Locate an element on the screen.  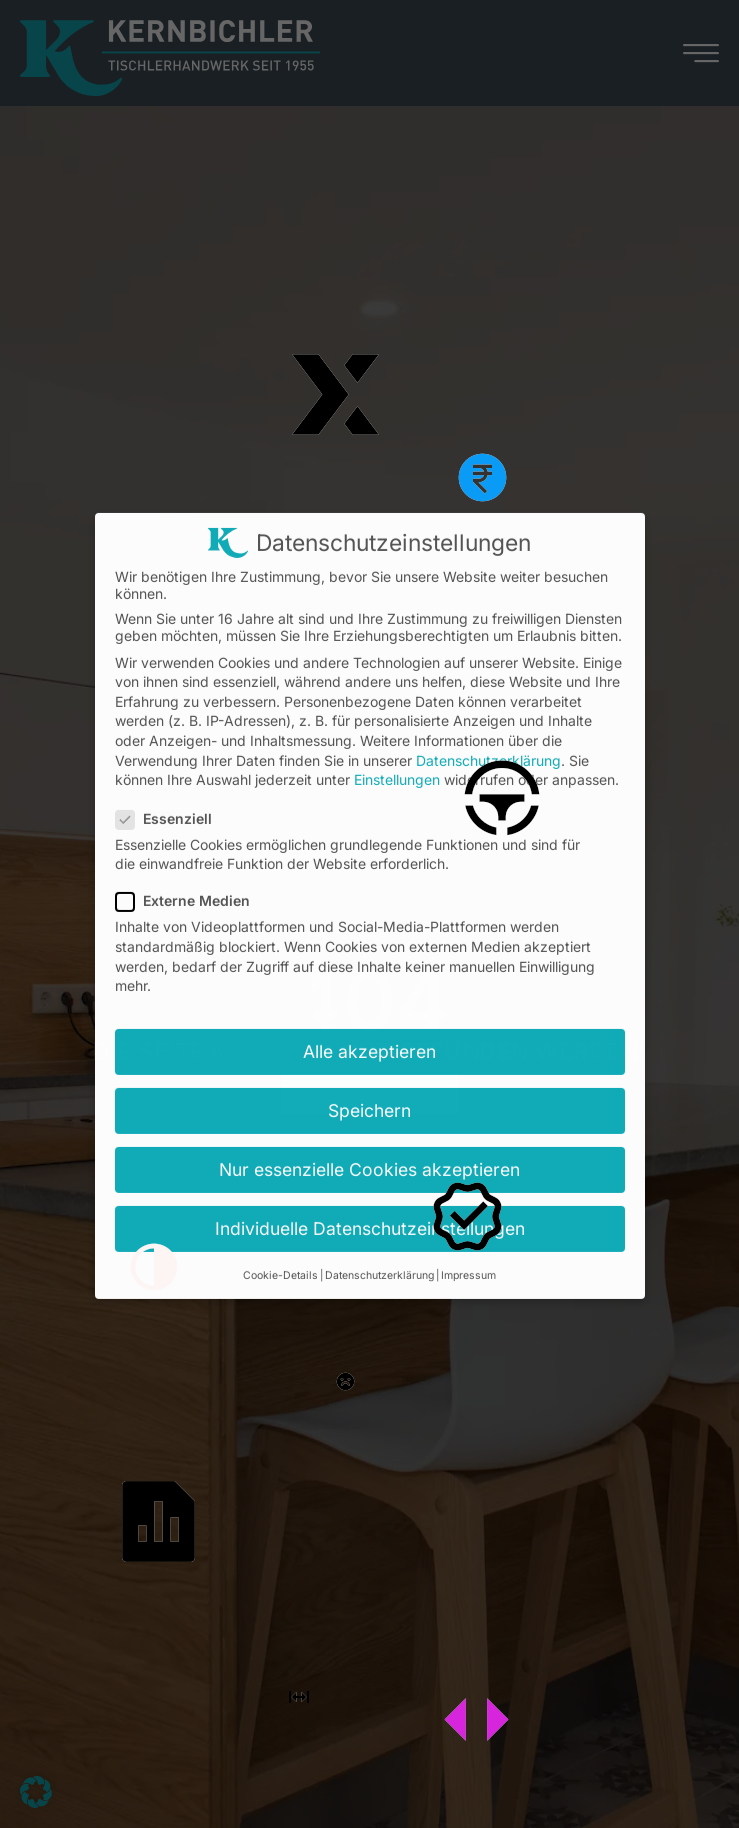
adjust display contrast settings is located at coordinates (154, 1267).